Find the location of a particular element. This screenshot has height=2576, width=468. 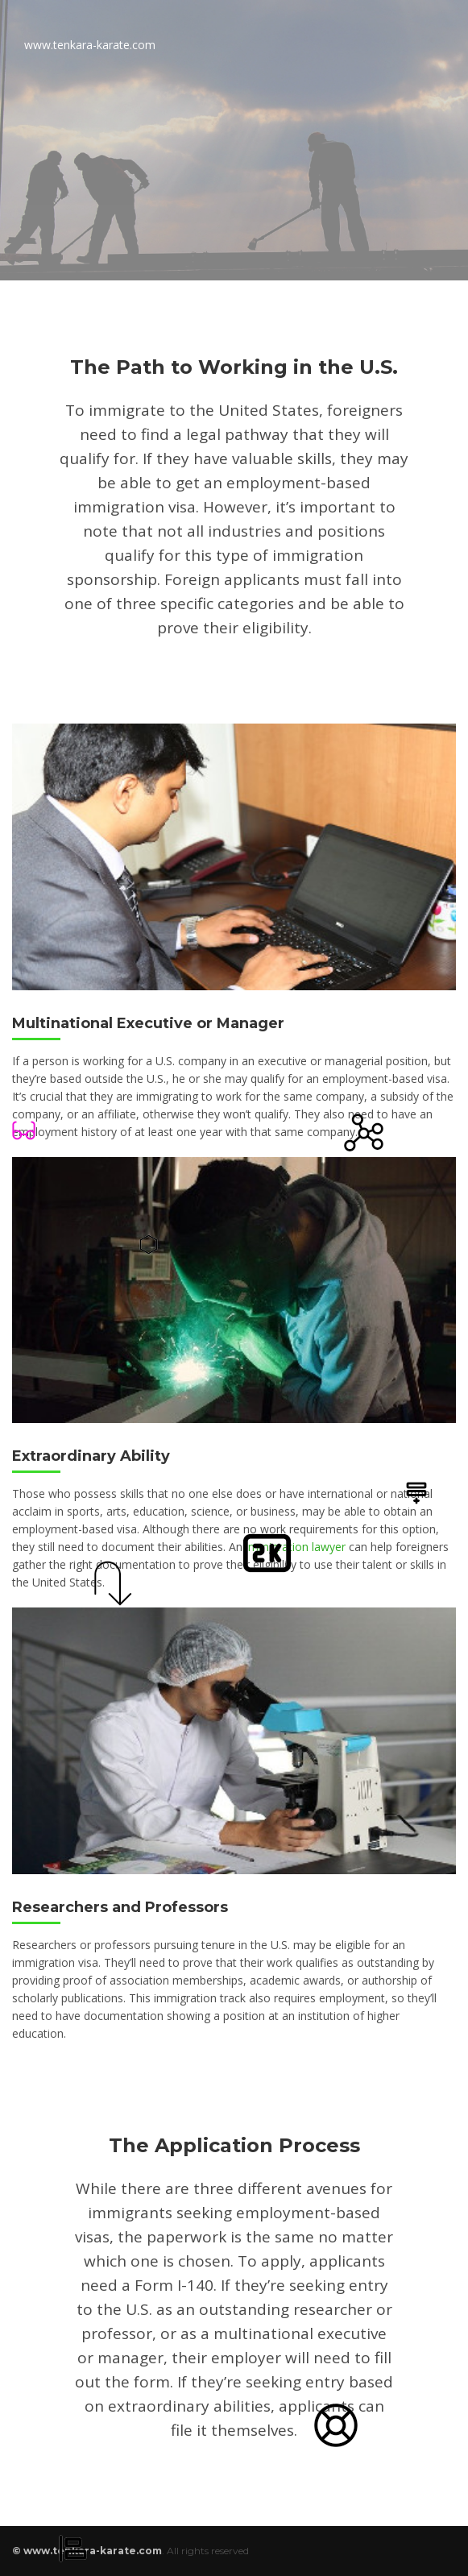

redo or repeat last action is located at coordinates (111, 1583).